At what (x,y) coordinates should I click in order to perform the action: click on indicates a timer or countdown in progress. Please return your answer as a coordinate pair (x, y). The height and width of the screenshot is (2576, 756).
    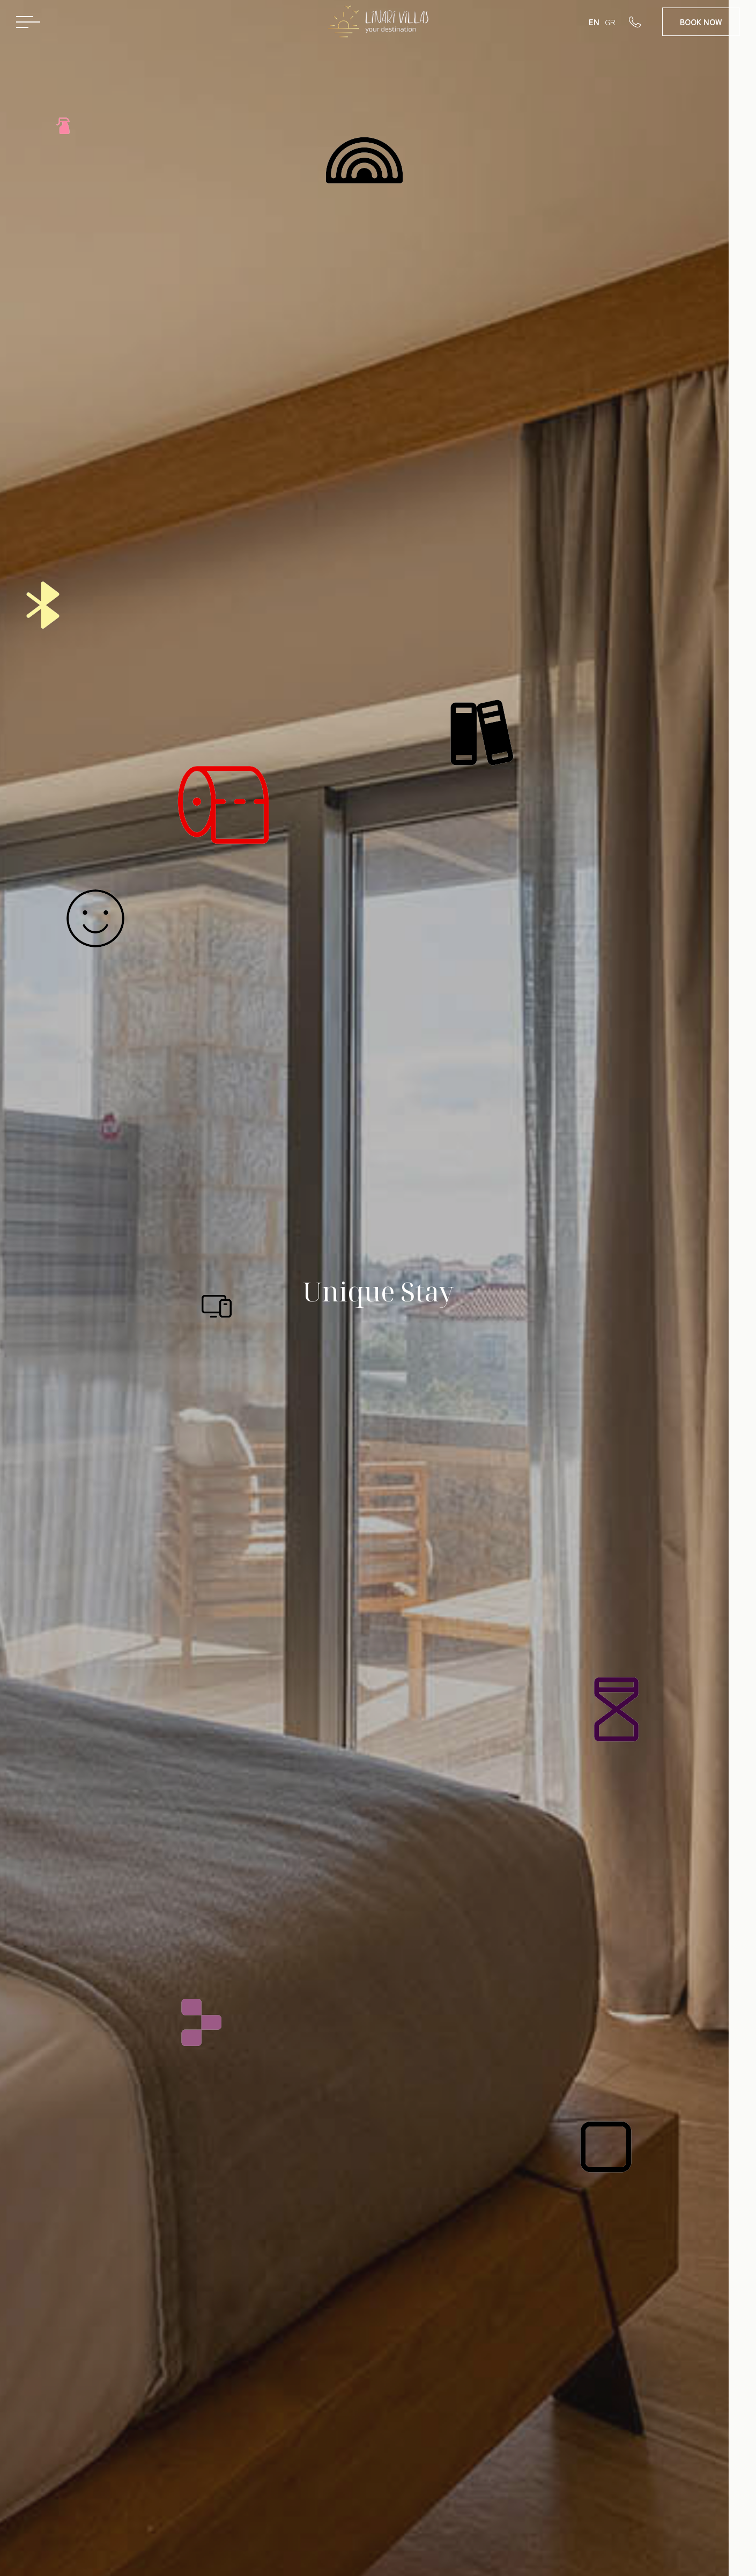
    Looking at the image, I should click on (616, 1709).